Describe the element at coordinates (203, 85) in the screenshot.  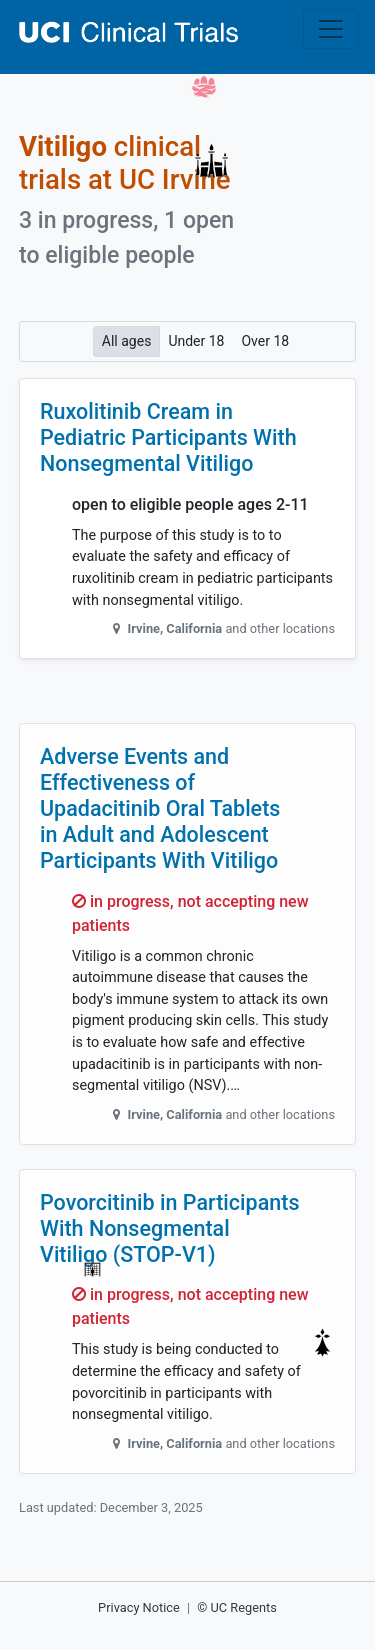
I see `view your savings or nest egg funds` at that location.